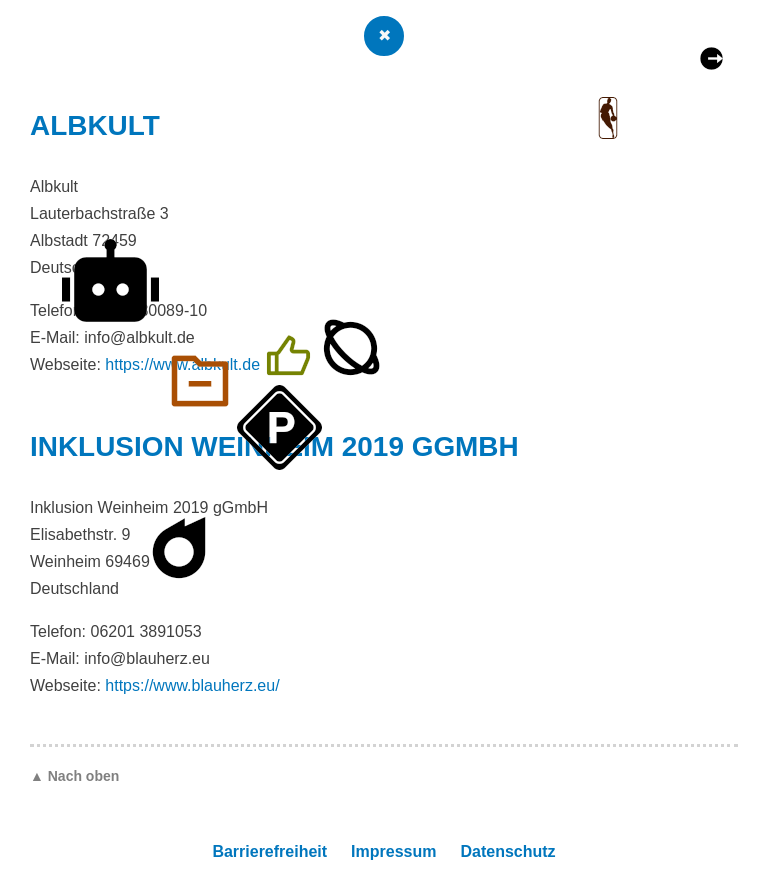 The width and height of the screenshot is (768, 885). Describe the element at coordinates (110, 285) in the screenshot. I see `access AI assistant or chatbot features` at that location.